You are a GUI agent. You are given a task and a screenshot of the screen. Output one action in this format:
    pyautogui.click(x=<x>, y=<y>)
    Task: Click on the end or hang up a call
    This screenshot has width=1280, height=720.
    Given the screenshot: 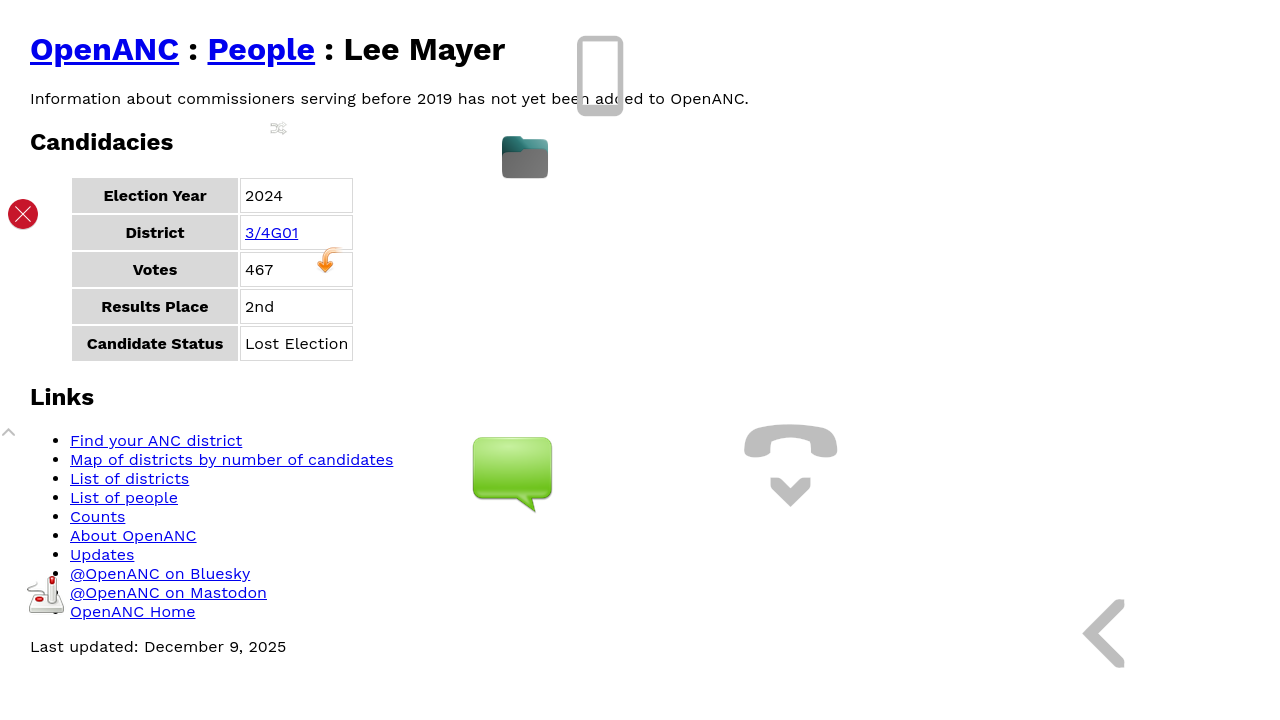 What is the action you would take?
    pyautogui.click(x=790, y=457)
    